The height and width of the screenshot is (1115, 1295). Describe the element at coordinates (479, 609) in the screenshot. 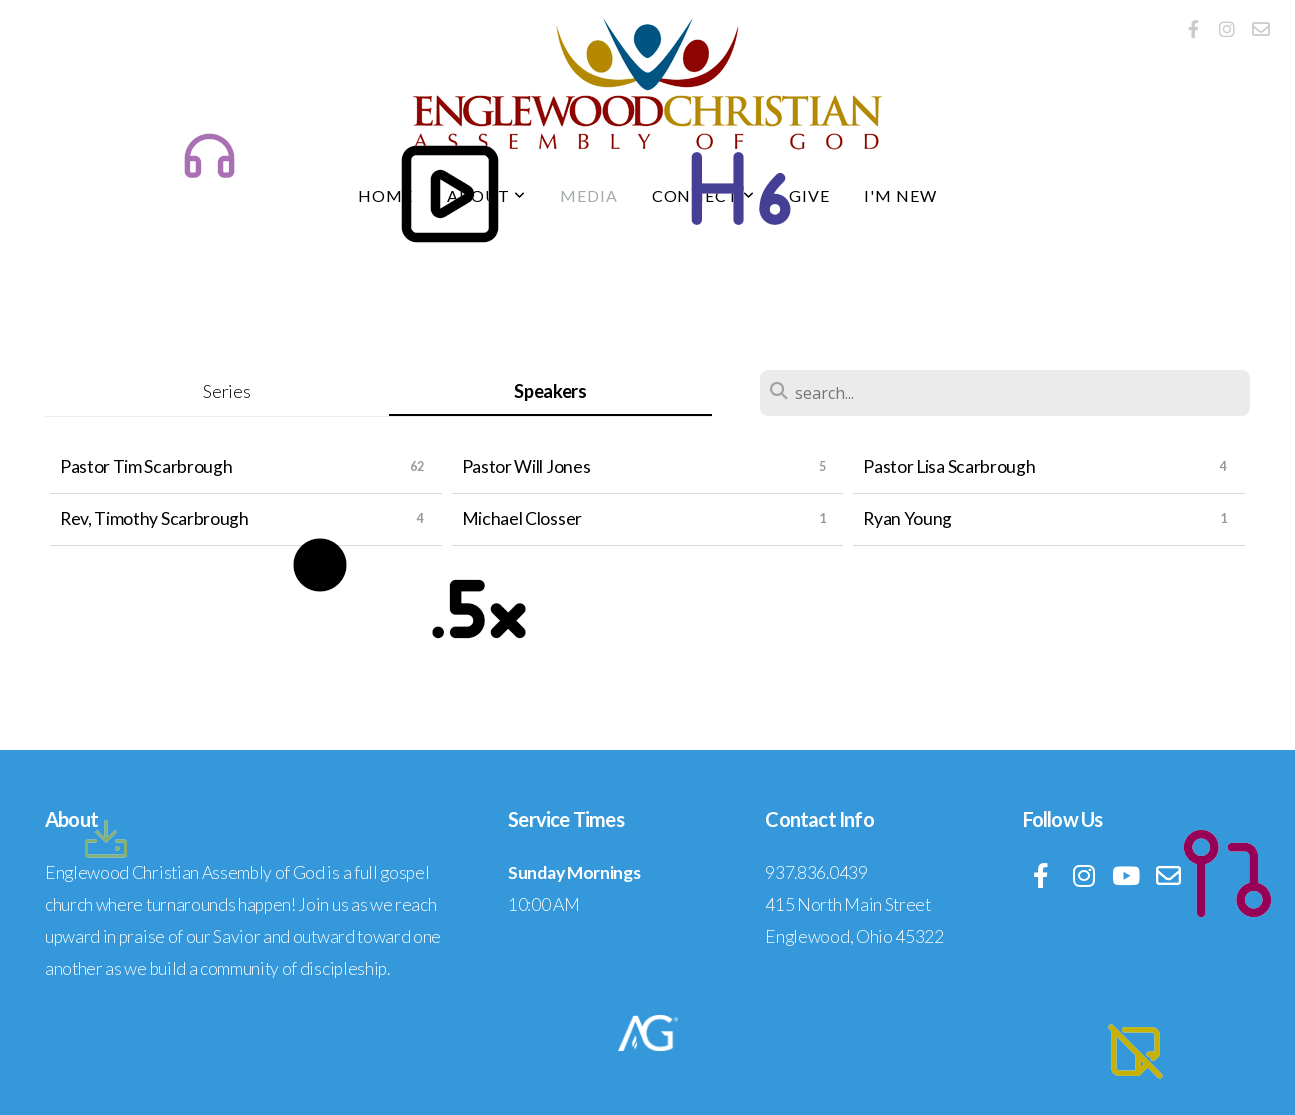

I see `set playback speed to 0.5x` at that location.